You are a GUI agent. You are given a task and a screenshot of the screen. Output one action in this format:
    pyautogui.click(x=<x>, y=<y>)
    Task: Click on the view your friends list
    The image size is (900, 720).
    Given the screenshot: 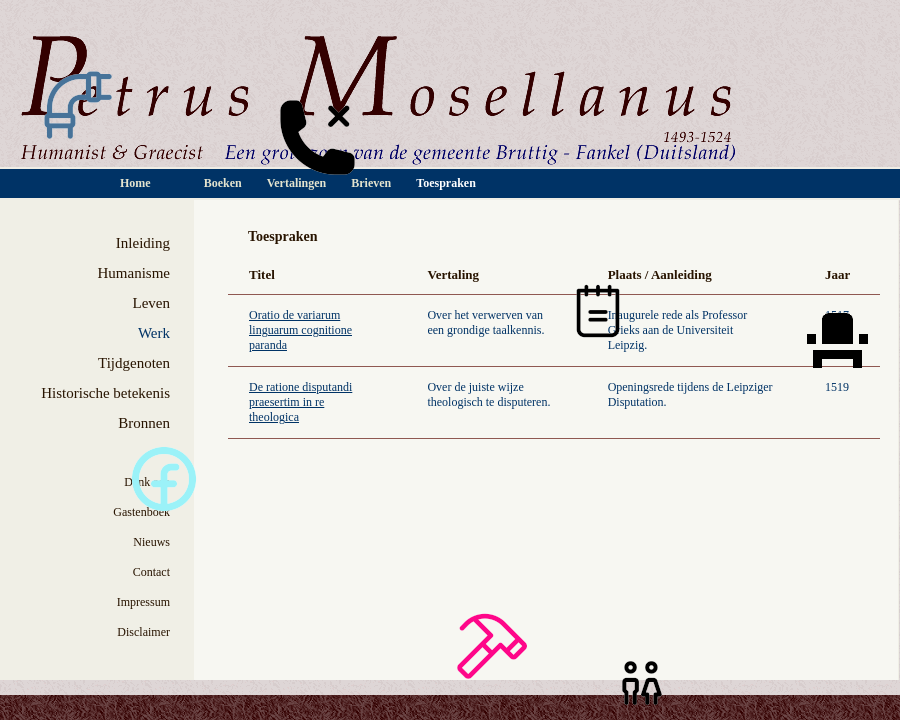 What is the action you would take?
    pyautogui.click(x=641, y=682)
    